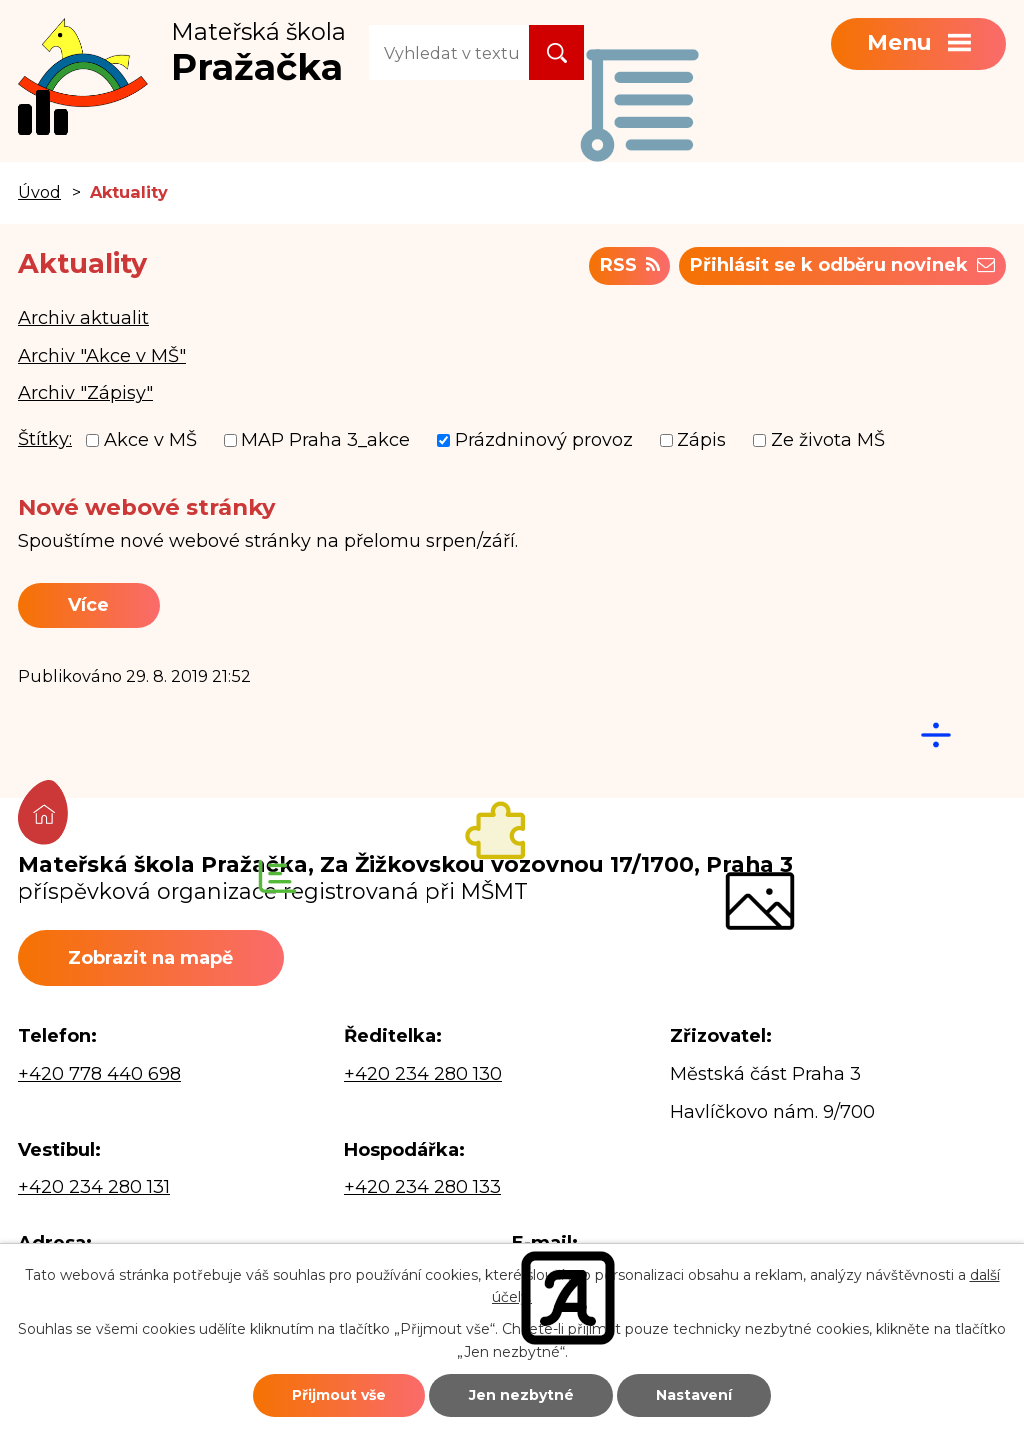  Describe the element at coordinates (936, 735) in the screenshot. I see `perform division calculation` at that location.